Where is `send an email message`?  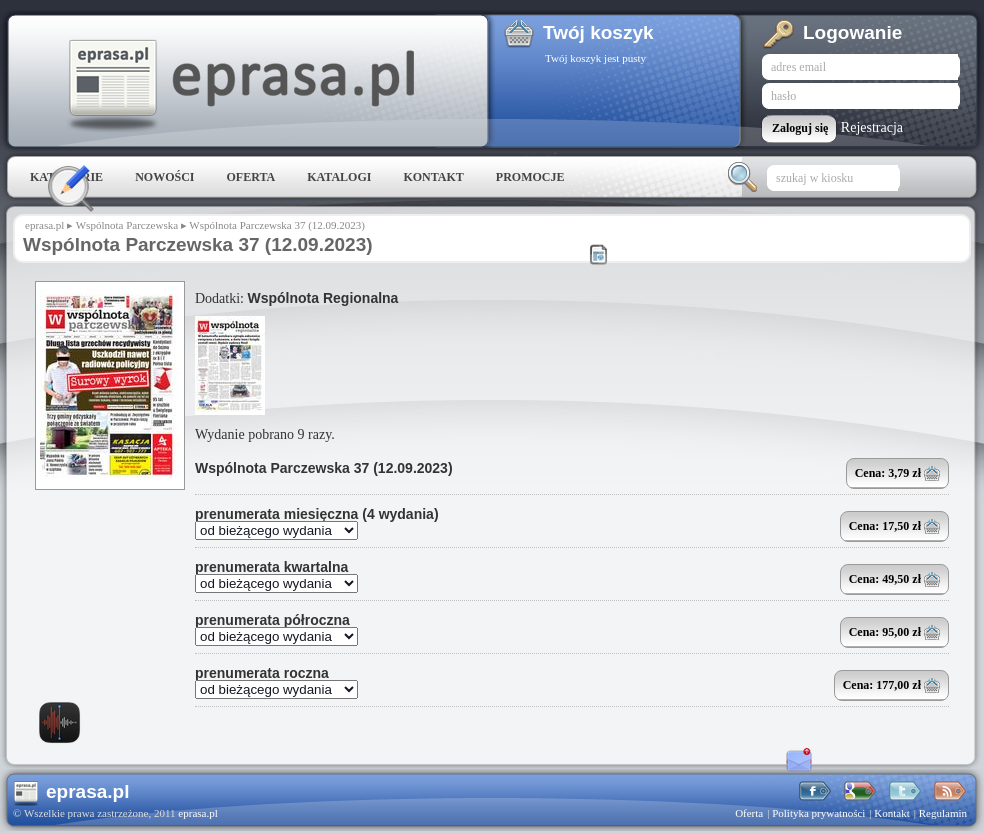
send an email message is located at coordinates (799, 761).